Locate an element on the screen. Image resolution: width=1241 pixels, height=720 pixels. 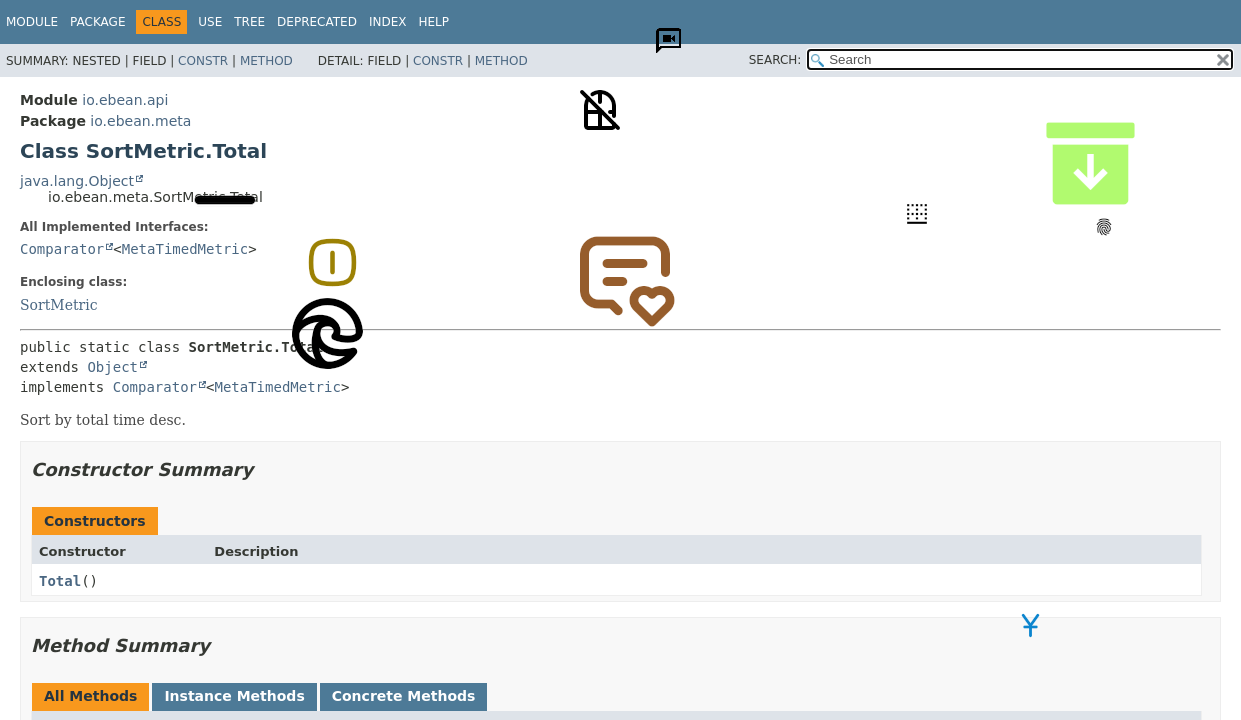
apply bottom border to selected cells is located at coordinates (917, 214).